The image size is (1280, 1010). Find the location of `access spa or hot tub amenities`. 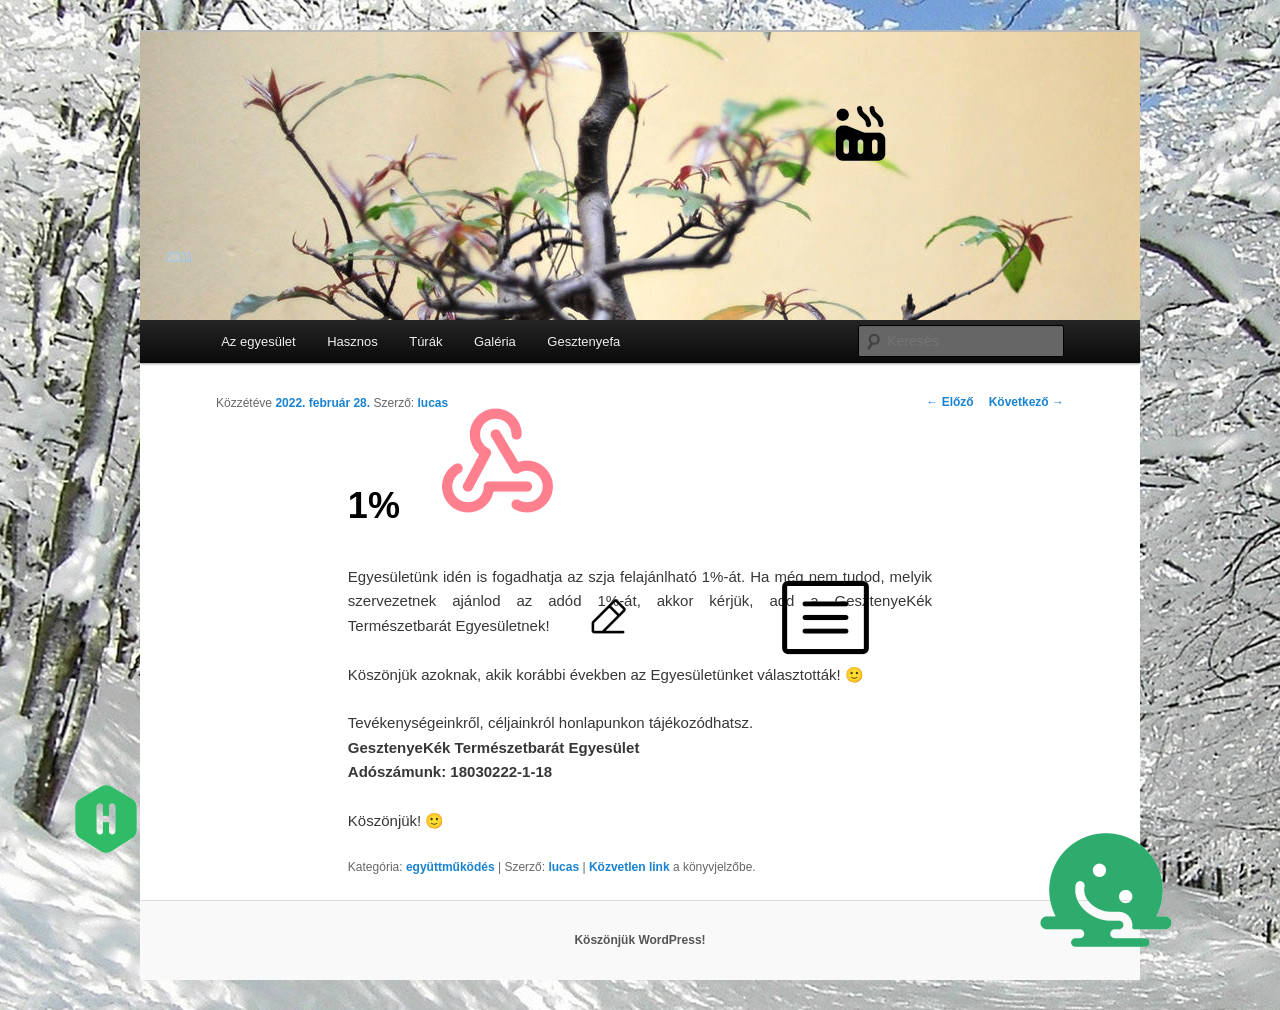

access spa or hot tub amenities is located at coordinates (860, 132).